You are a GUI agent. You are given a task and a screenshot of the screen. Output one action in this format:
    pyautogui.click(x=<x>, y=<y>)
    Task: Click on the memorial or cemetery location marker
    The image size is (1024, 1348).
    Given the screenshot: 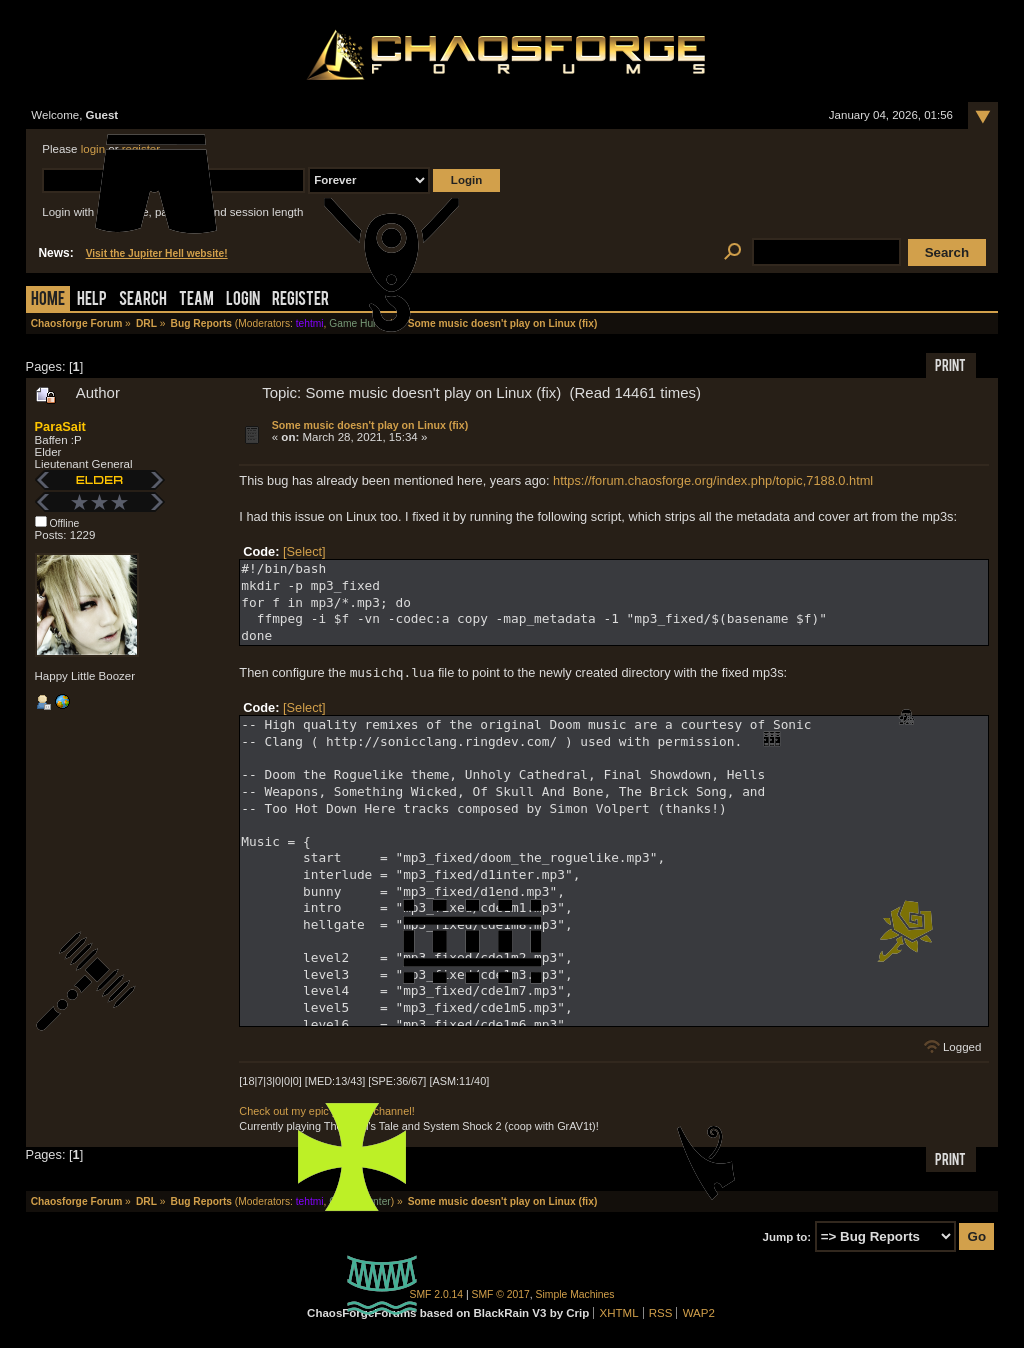 What is the action you would take?
    pyautogui.click(x=906, y=716)
    